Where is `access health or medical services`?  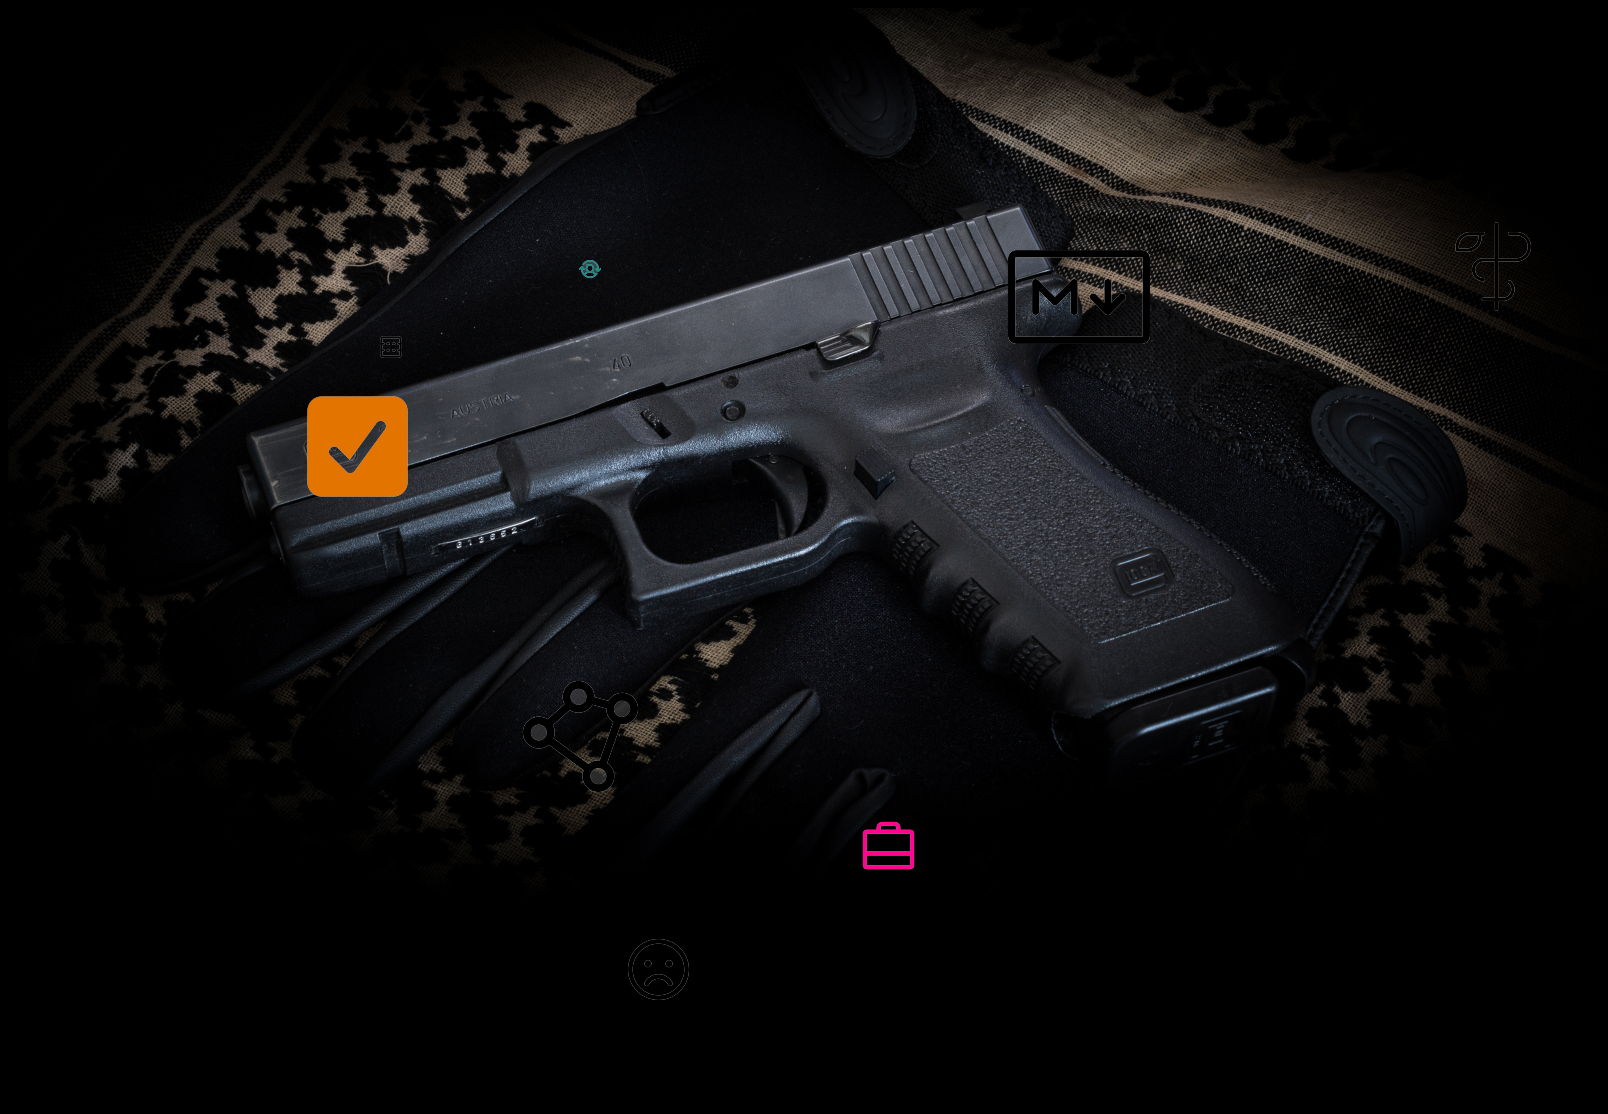
access health or medical services is located at coordinates (1496, 266).